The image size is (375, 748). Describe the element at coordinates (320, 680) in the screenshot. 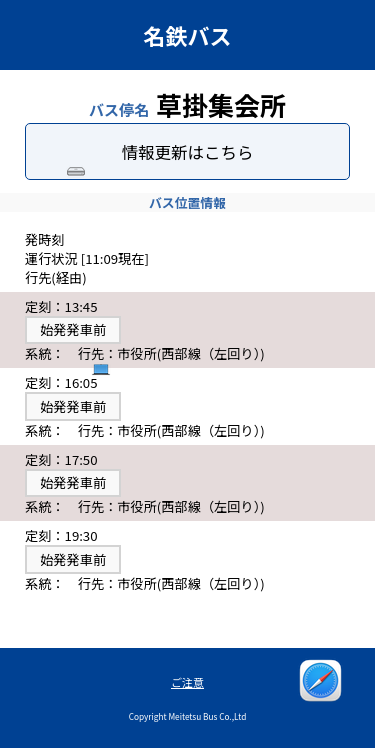

I see `open Safari web browser` at that location.